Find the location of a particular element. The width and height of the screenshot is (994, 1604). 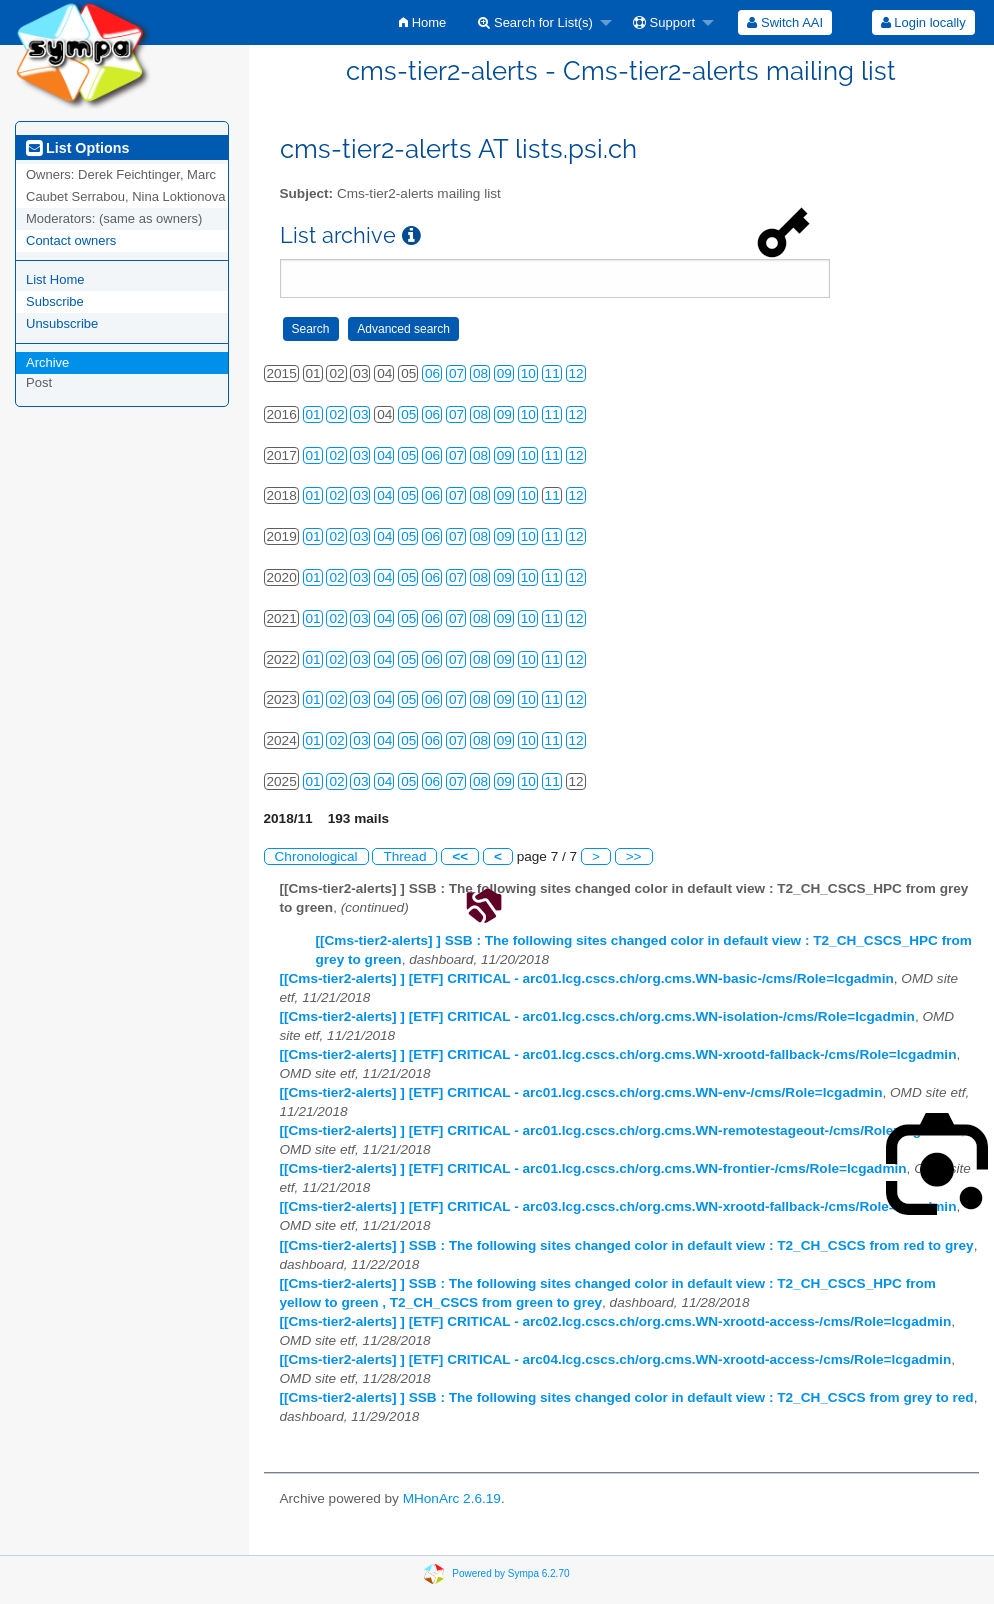

open google lens to search with your camera is located at coordinates (937, 1164).